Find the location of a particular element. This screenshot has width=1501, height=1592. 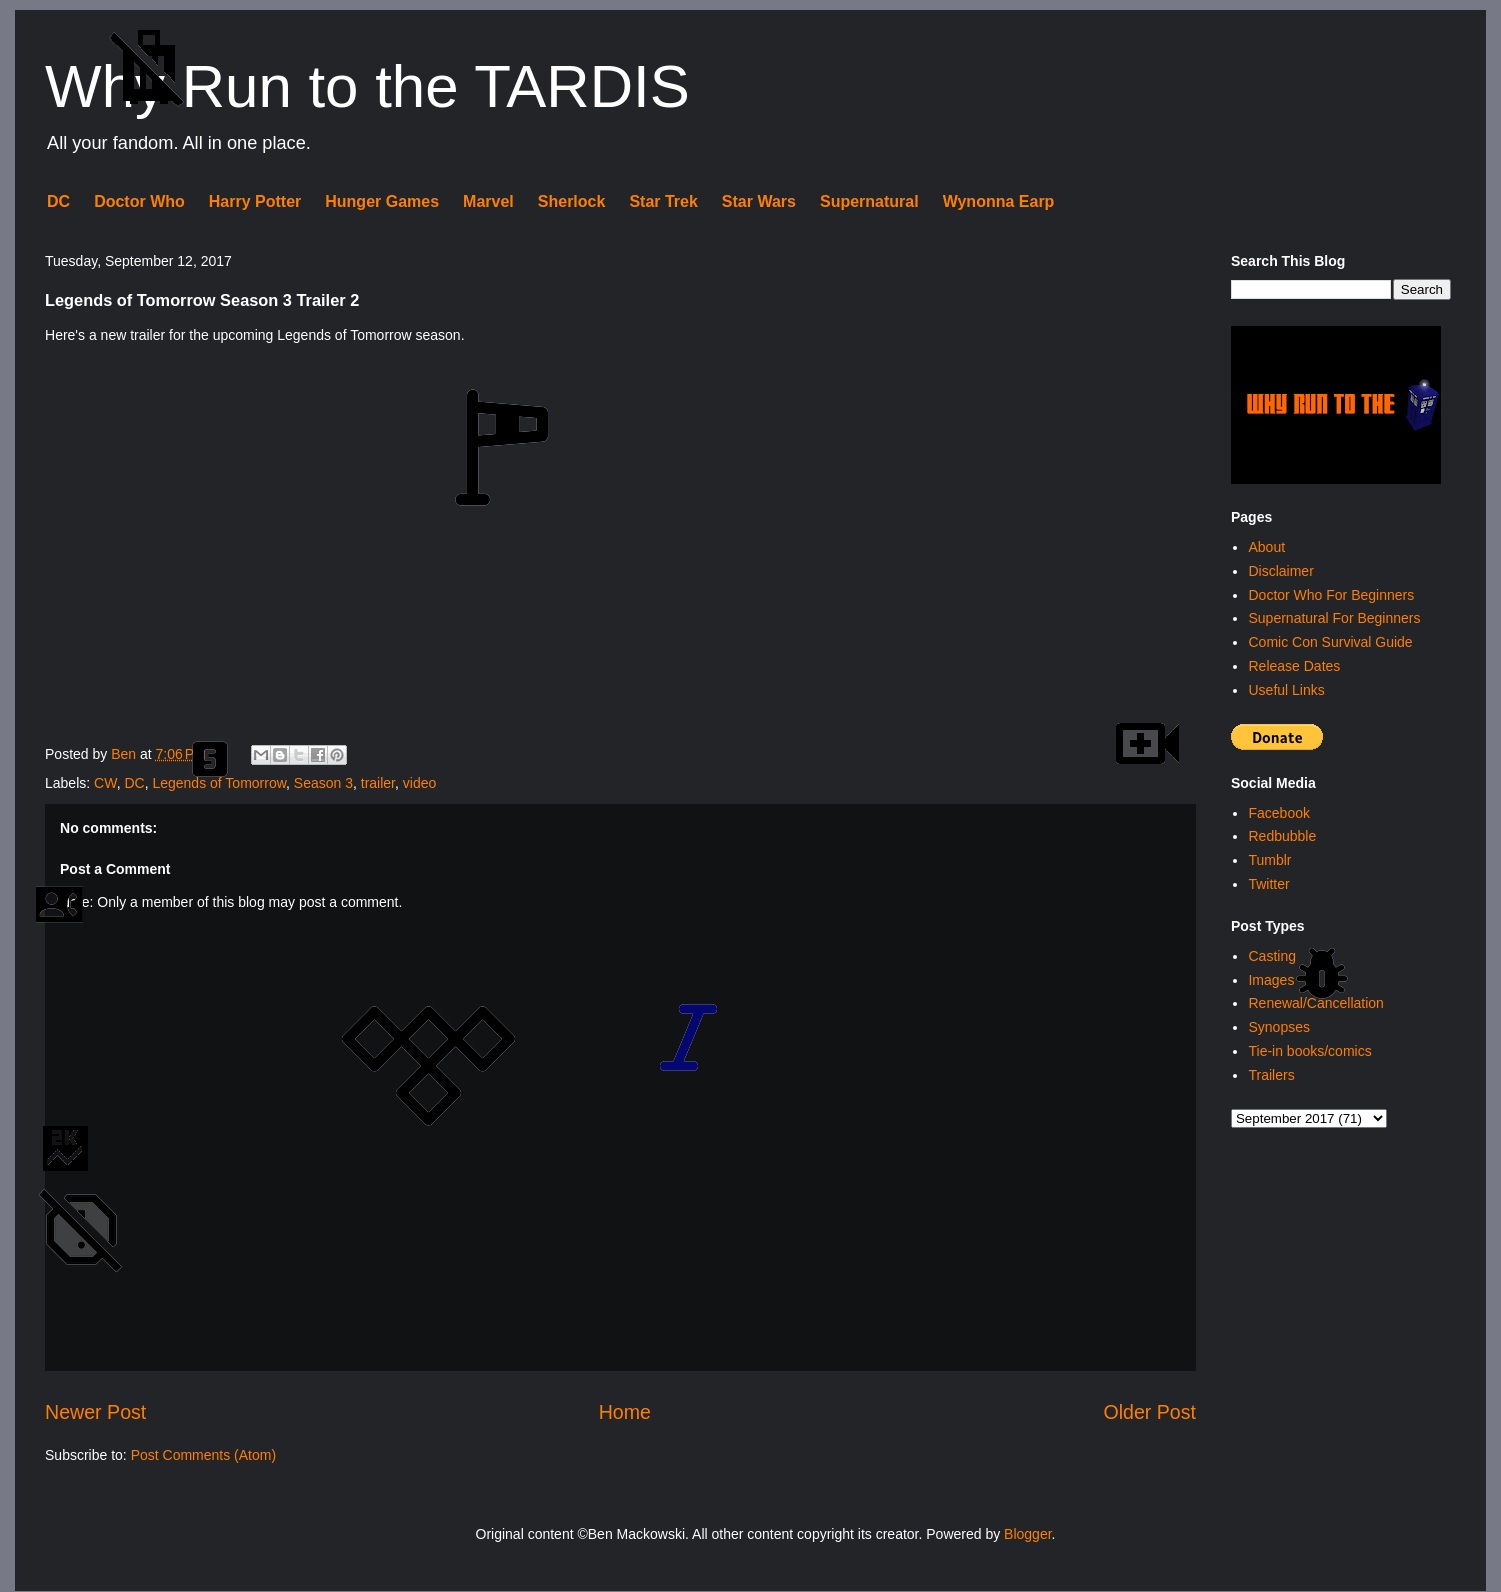

select image filter or effect number 5 is located at coordinates (210, 759).